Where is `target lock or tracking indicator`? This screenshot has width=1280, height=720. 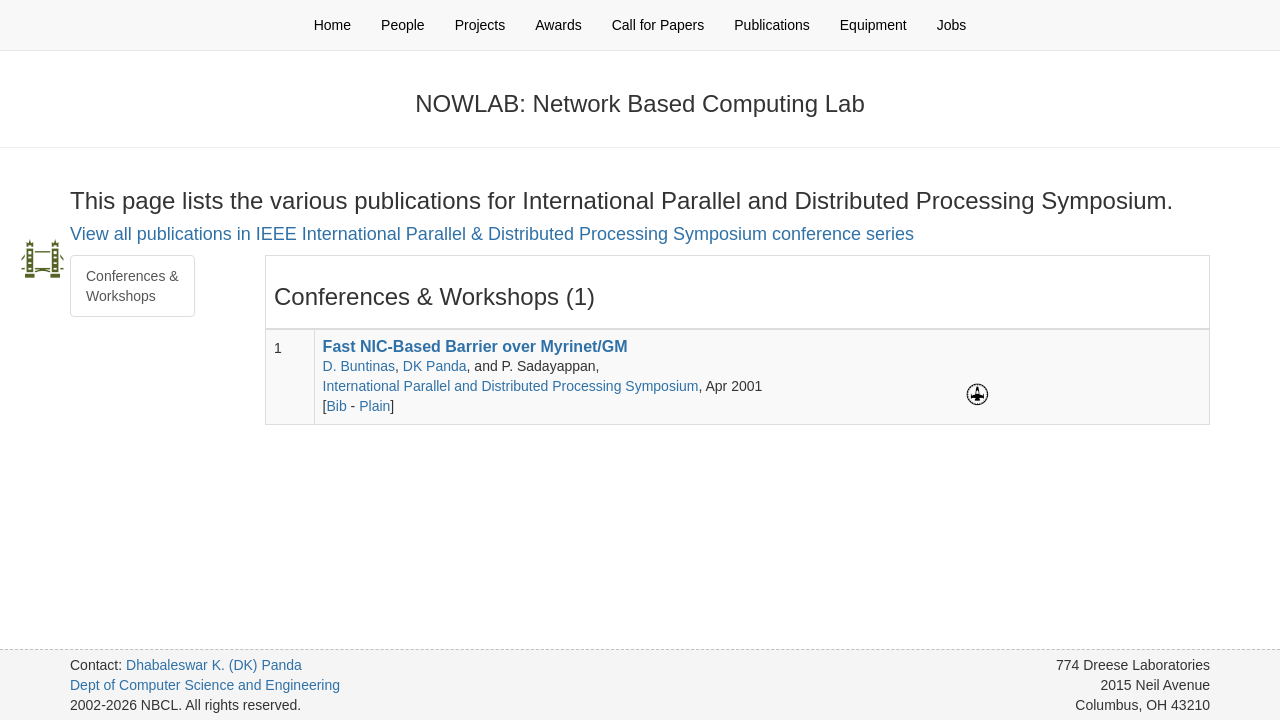
target lock or tracking indicator is located at coordinates (977, 394).